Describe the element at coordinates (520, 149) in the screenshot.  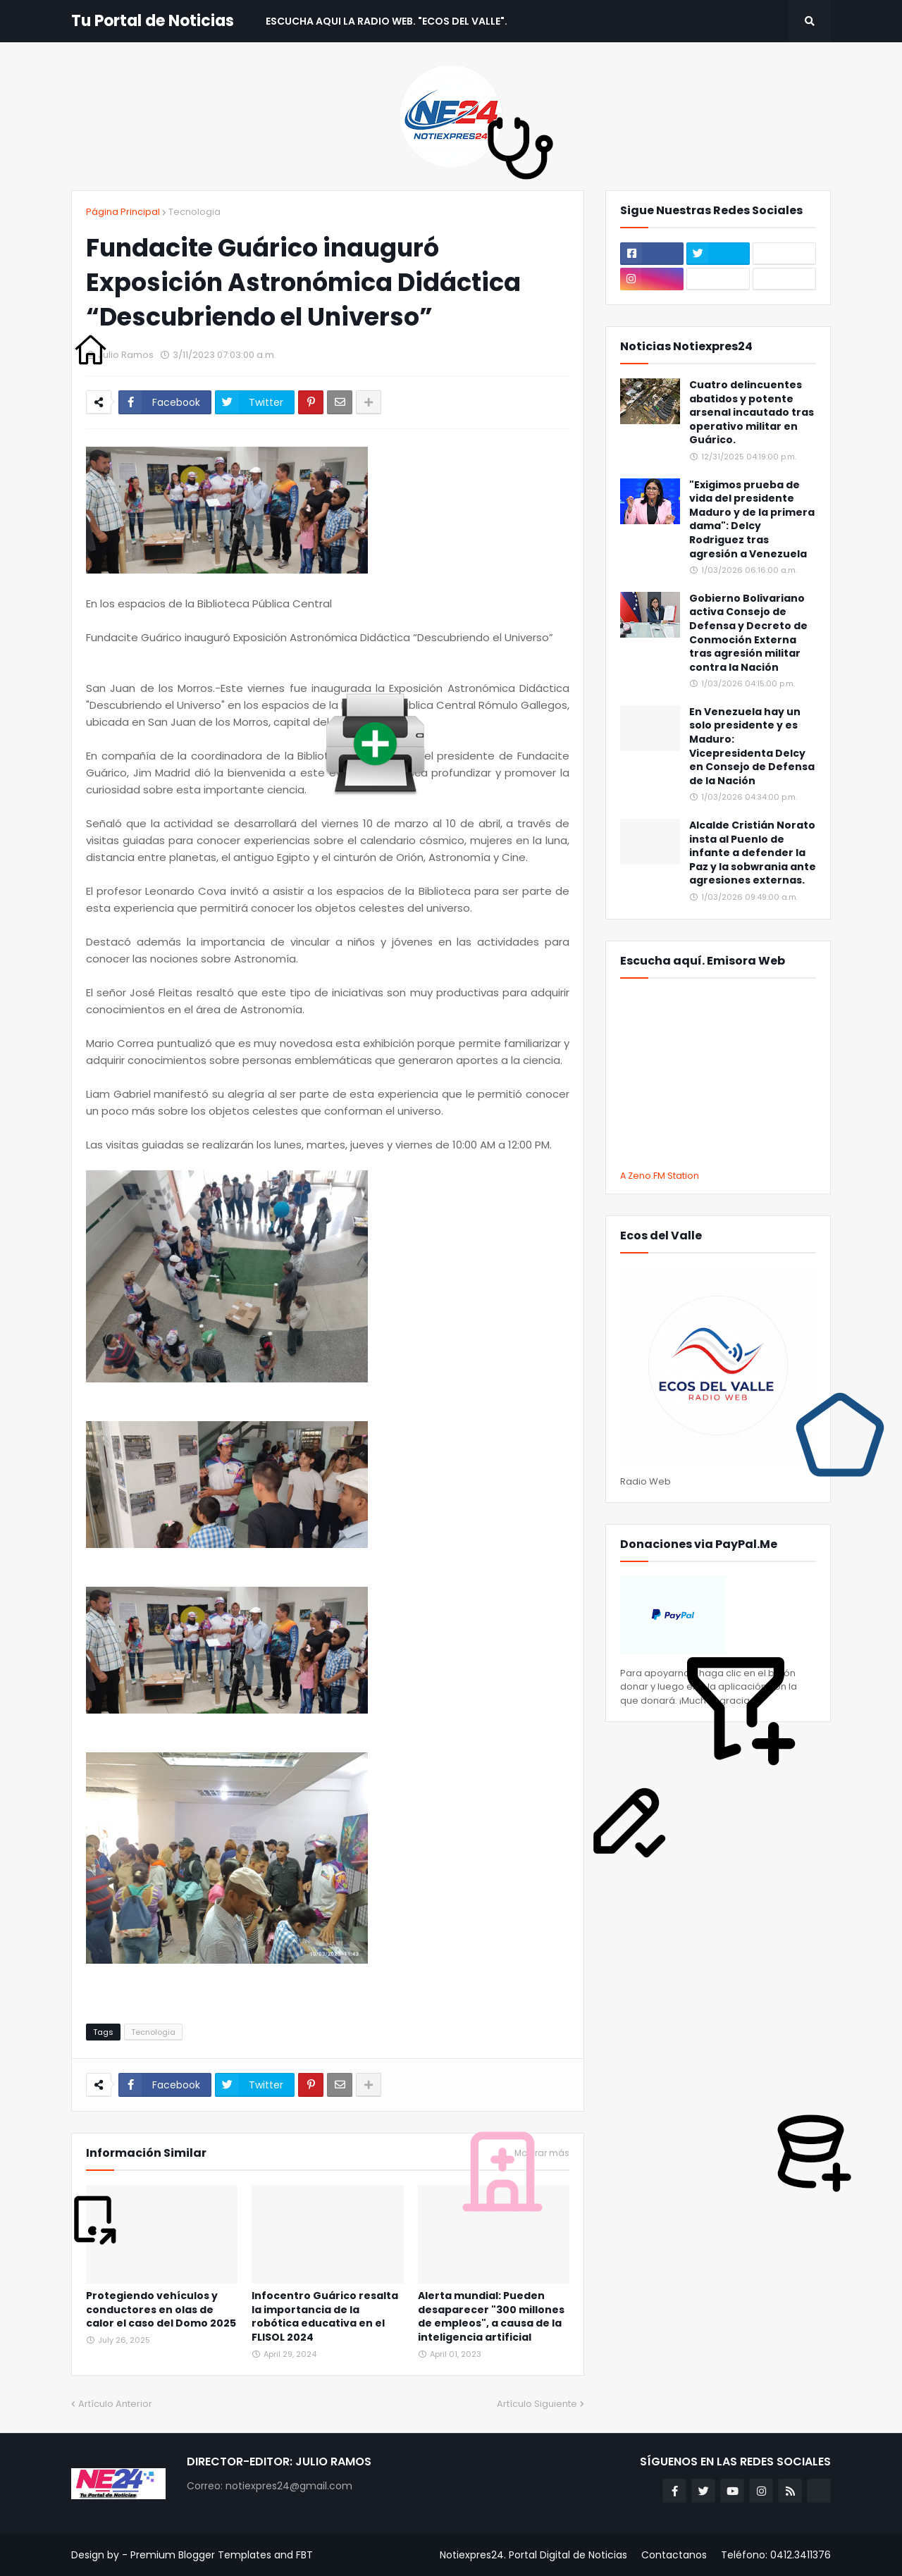
I see `access health or medical features` at that location.